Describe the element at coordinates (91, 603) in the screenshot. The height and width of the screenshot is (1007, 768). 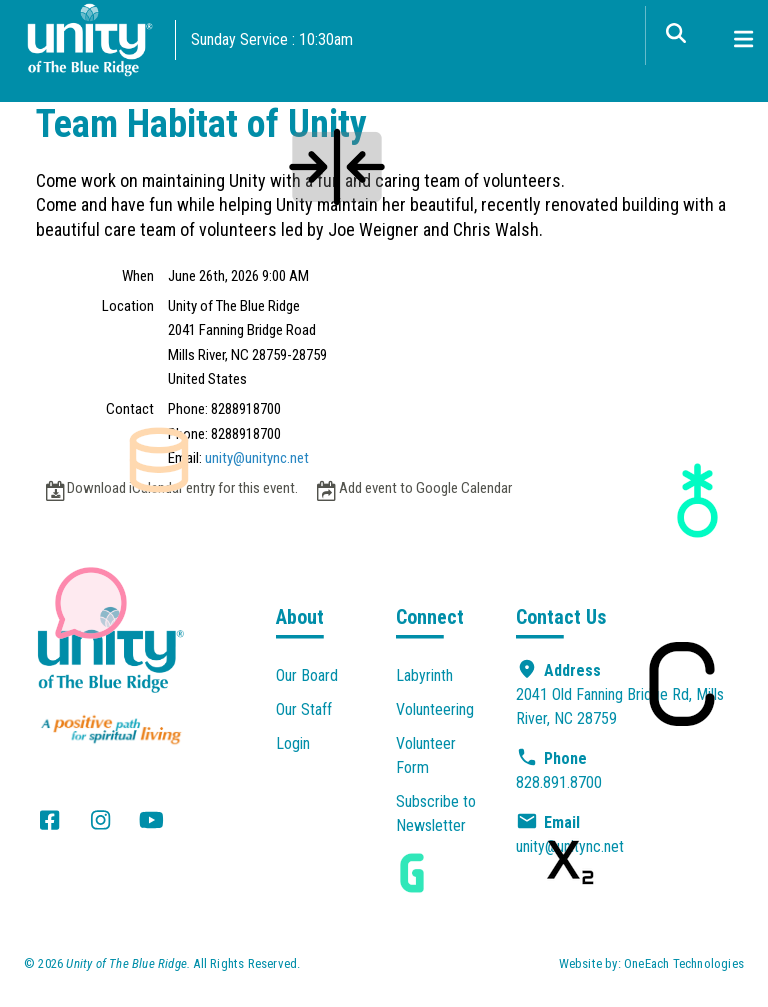
I see `open chat or messaging` at that location.